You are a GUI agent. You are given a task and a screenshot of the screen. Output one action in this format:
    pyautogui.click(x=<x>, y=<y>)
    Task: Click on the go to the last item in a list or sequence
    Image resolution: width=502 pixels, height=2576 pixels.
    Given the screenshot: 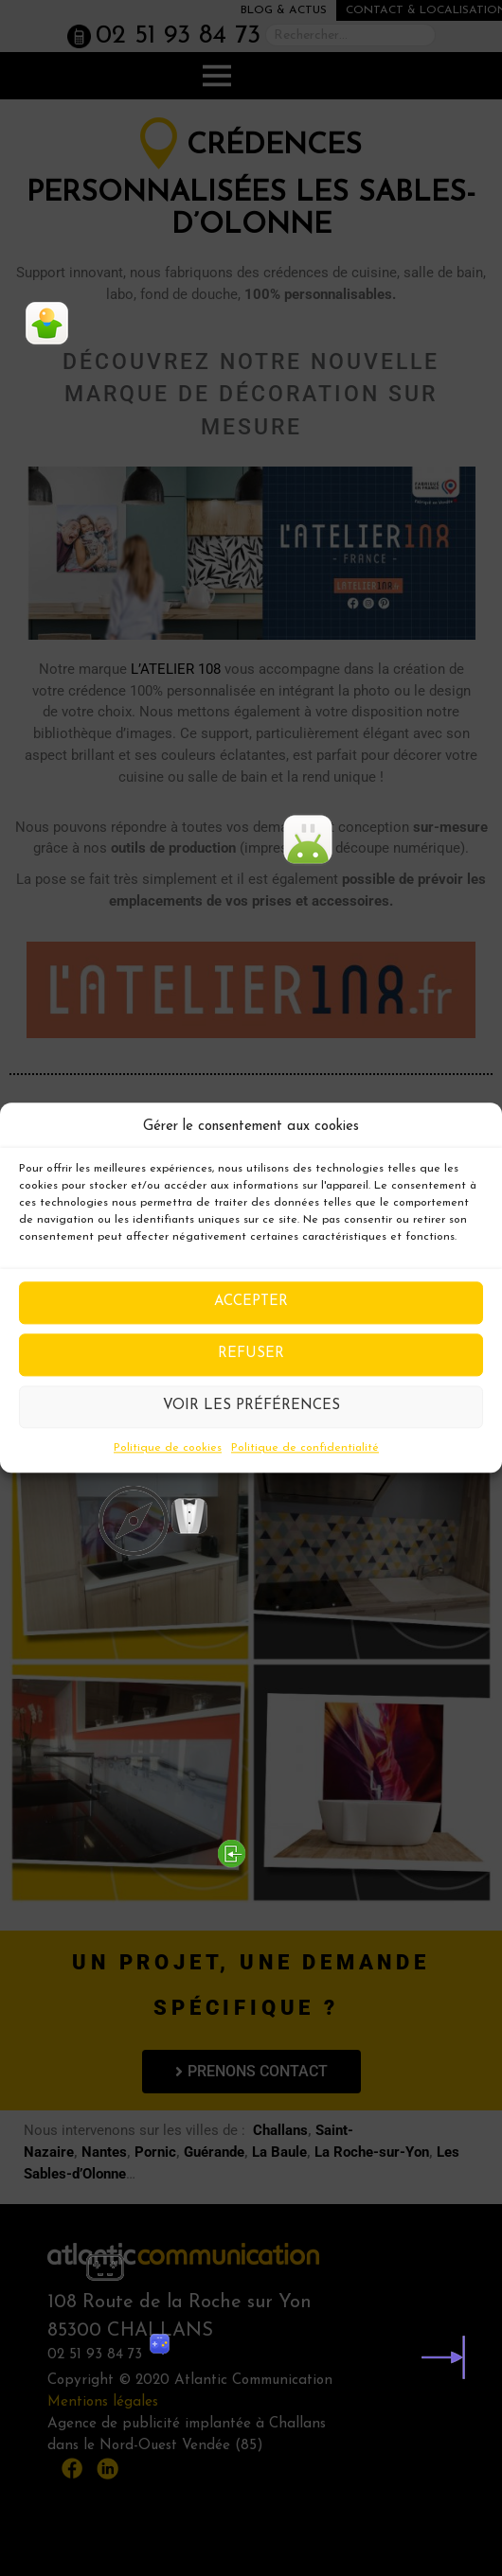 What is the action you would take?
    pyautogui.click(x=443, y=2357)
    